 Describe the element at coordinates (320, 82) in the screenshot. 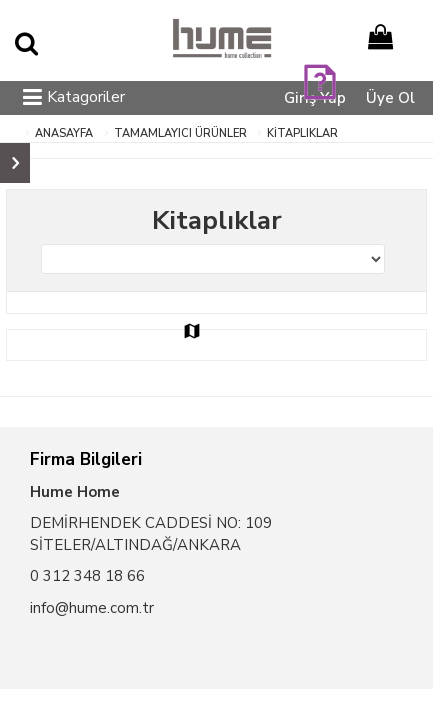

I see `unknown or unrecognized file type` at that location.